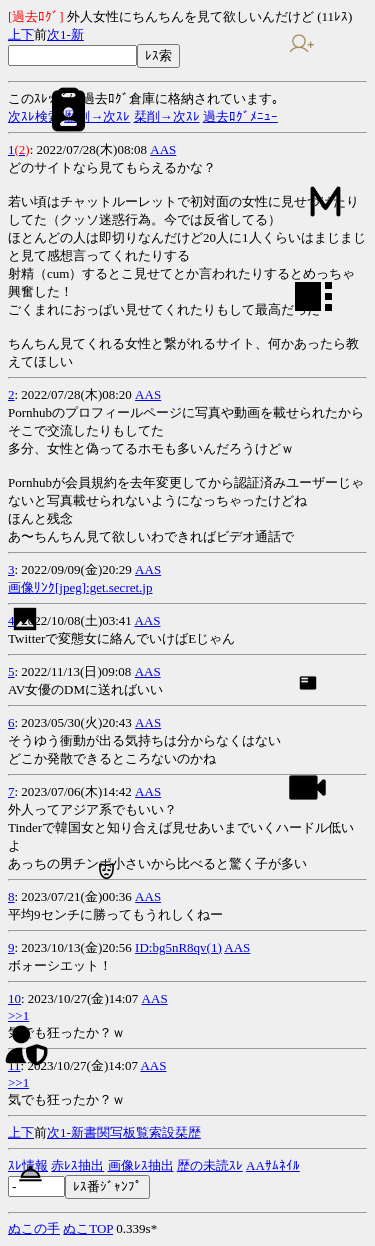  What do you see at coordinates (30, 1173) in the screenshot?
I see `request room service or hotel amenities` at bounding box center [30, 1173].